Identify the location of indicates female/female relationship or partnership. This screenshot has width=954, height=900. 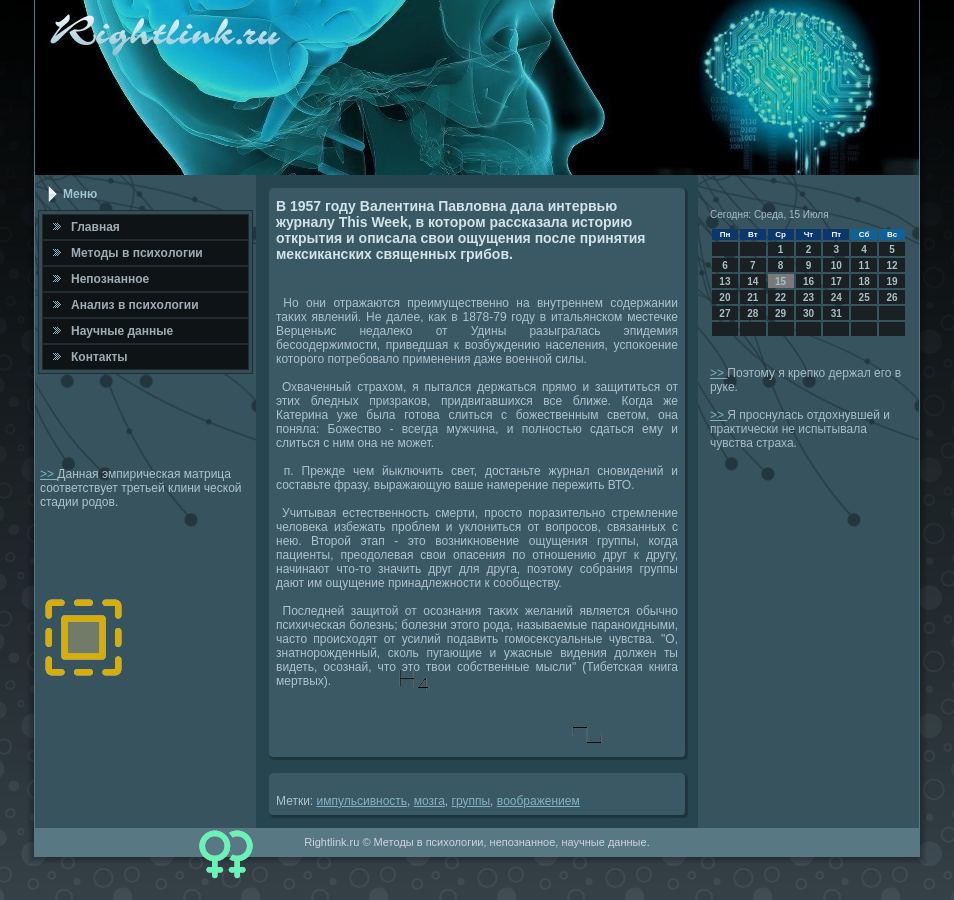
(226, 853).